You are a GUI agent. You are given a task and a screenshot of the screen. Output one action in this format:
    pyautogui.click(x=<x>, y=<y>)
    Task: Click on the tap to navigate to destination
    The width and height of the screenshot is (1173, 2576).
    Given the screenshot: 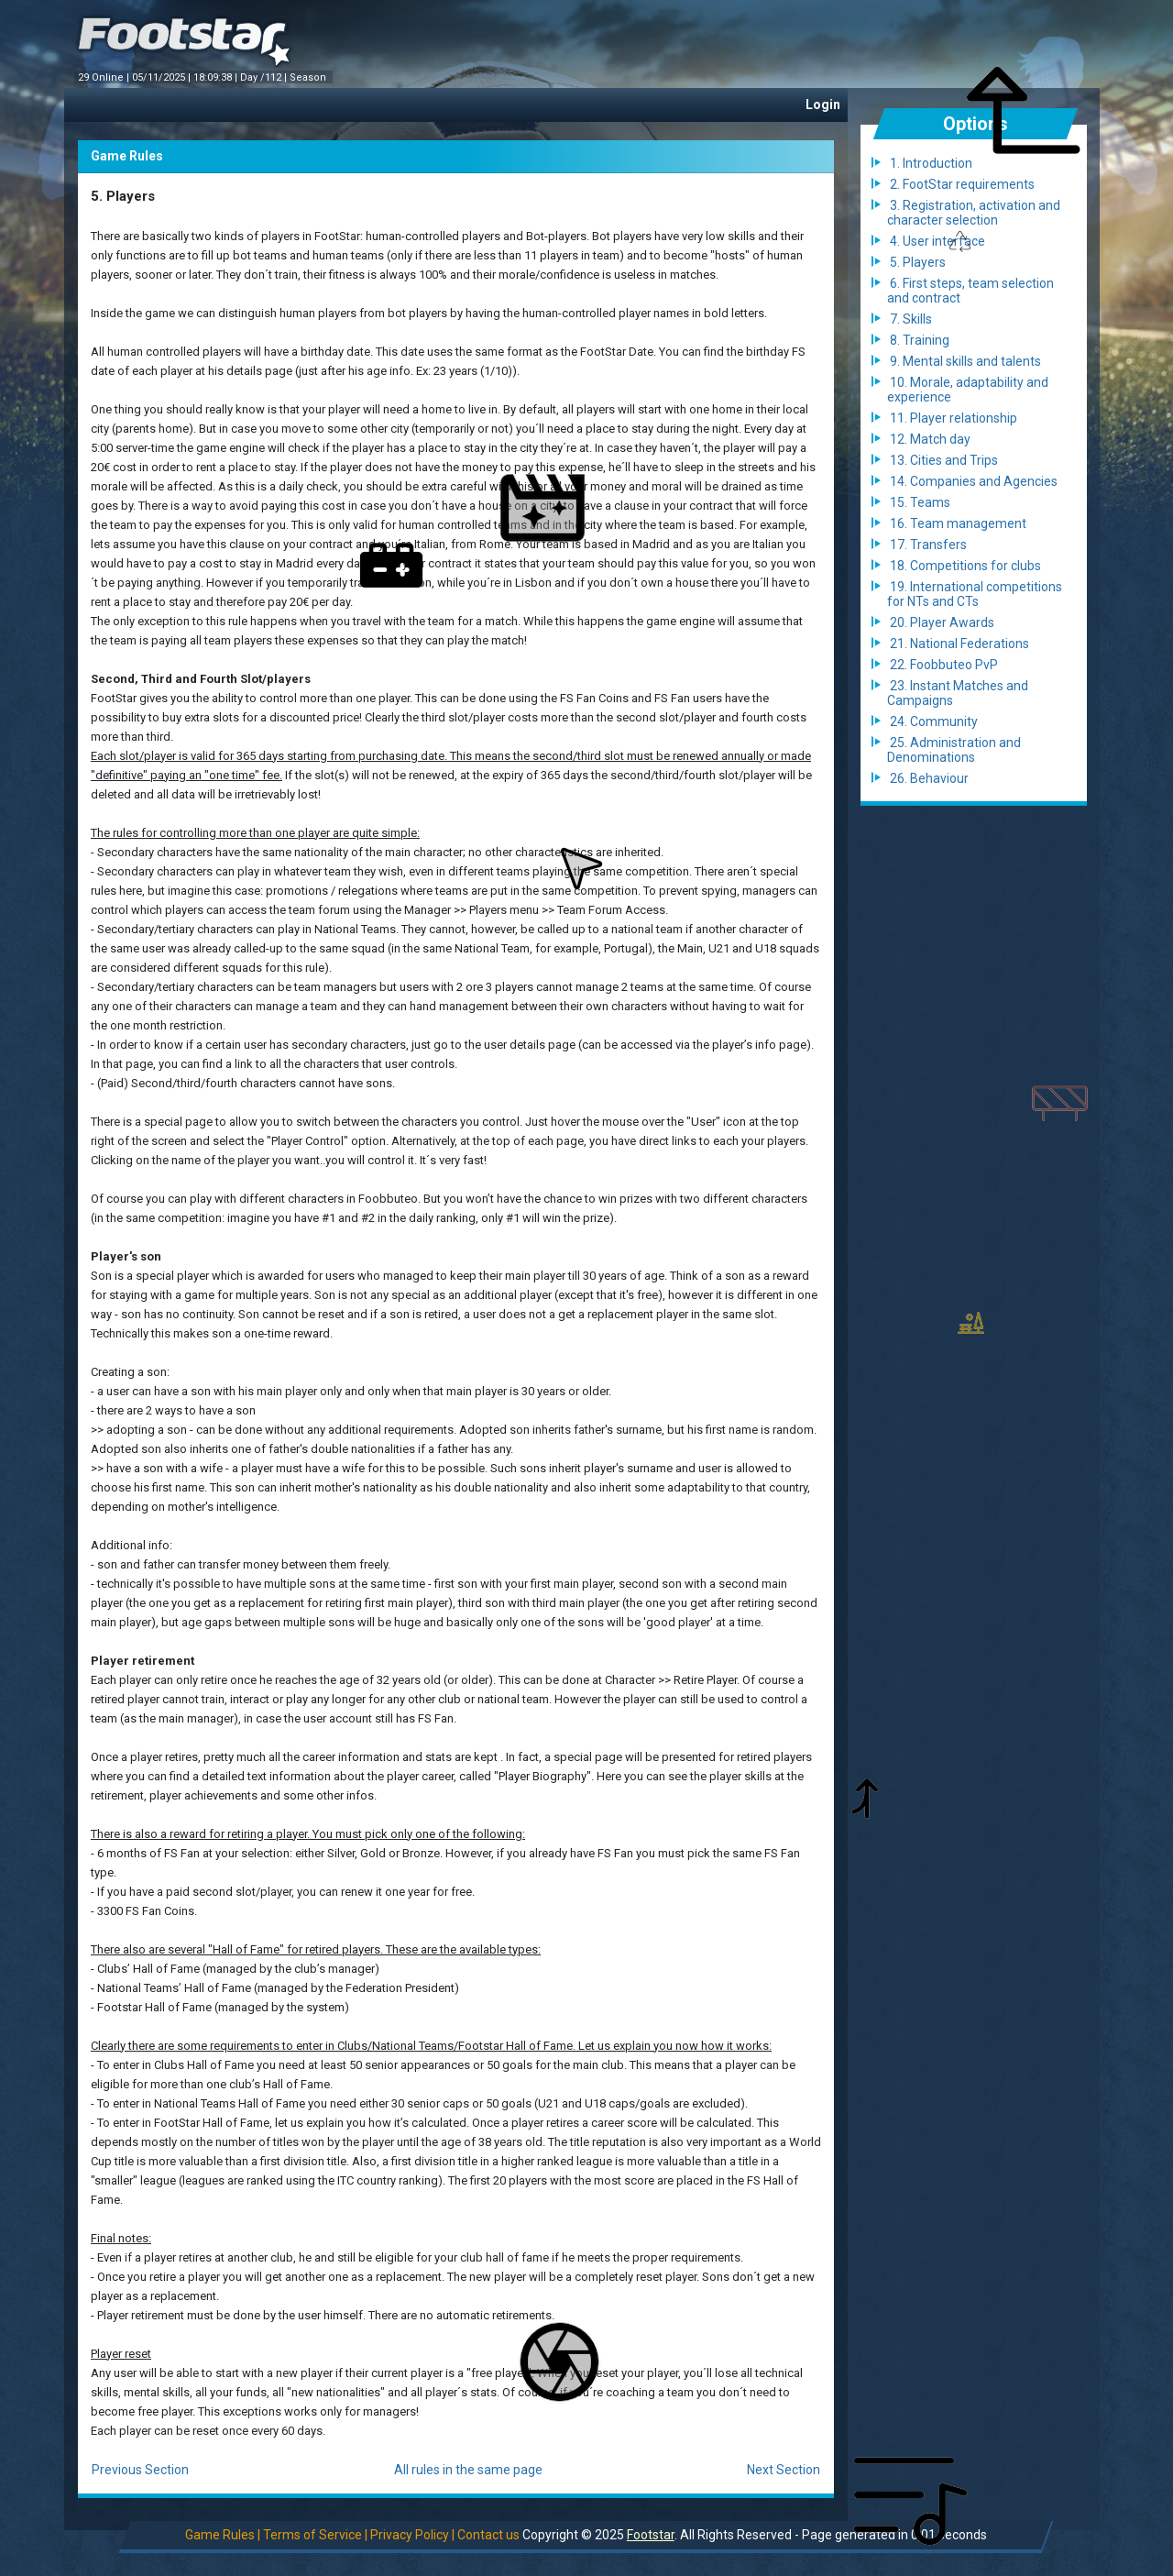 What is the action you would take?
    pyautogui.click(x=578, y=865)
    